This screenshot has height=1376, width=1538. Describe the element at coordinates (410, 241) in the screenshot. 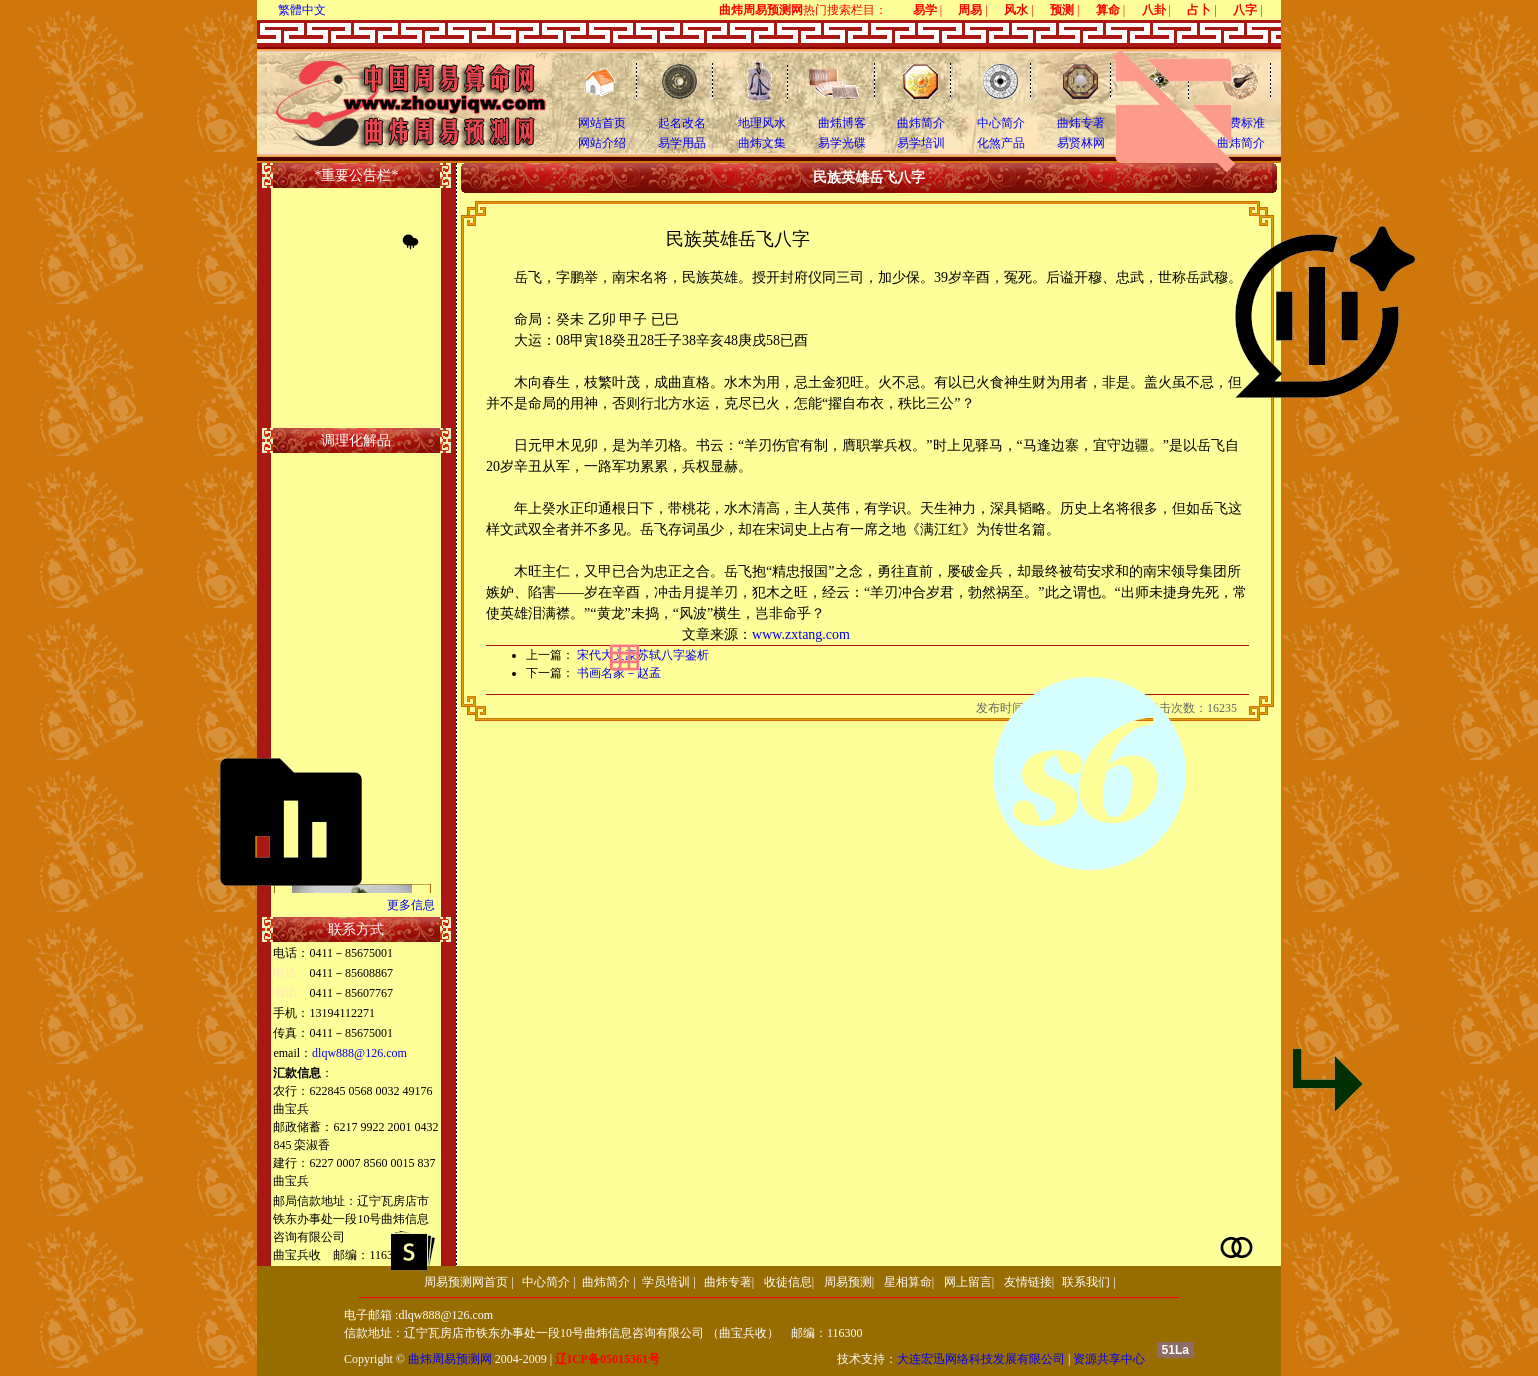

I see `indicates heavy rain or showers in weather forecast` at that location.